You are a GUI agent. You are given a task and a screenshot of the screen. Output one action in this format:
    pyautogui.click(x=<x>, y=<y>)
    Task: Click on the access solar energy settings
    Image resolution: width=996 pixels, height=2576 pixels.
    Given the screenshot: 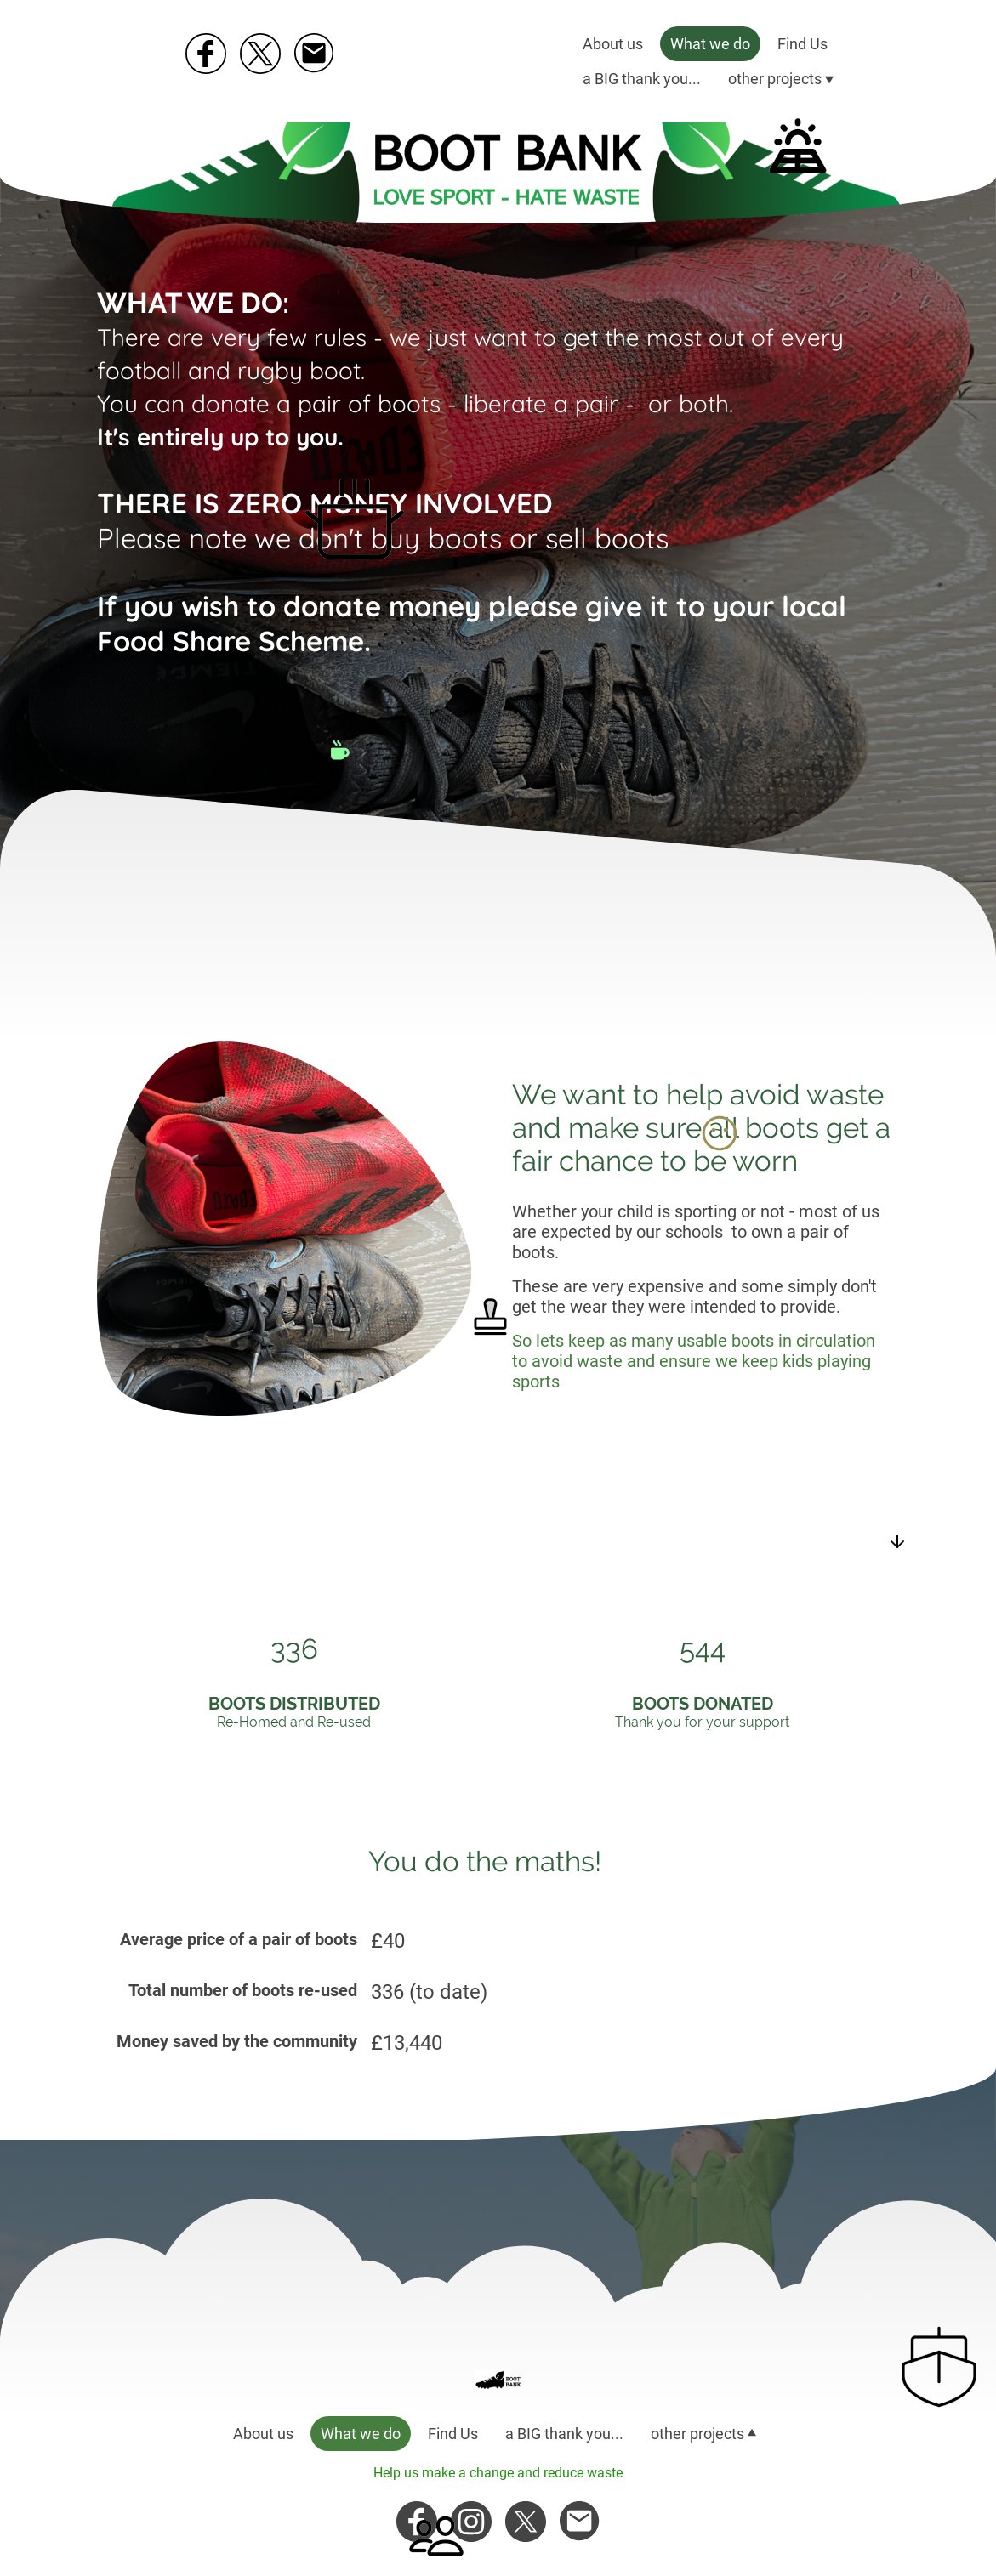 What is the action you would take?
    pyautogui.click(x=798, y=149)
    